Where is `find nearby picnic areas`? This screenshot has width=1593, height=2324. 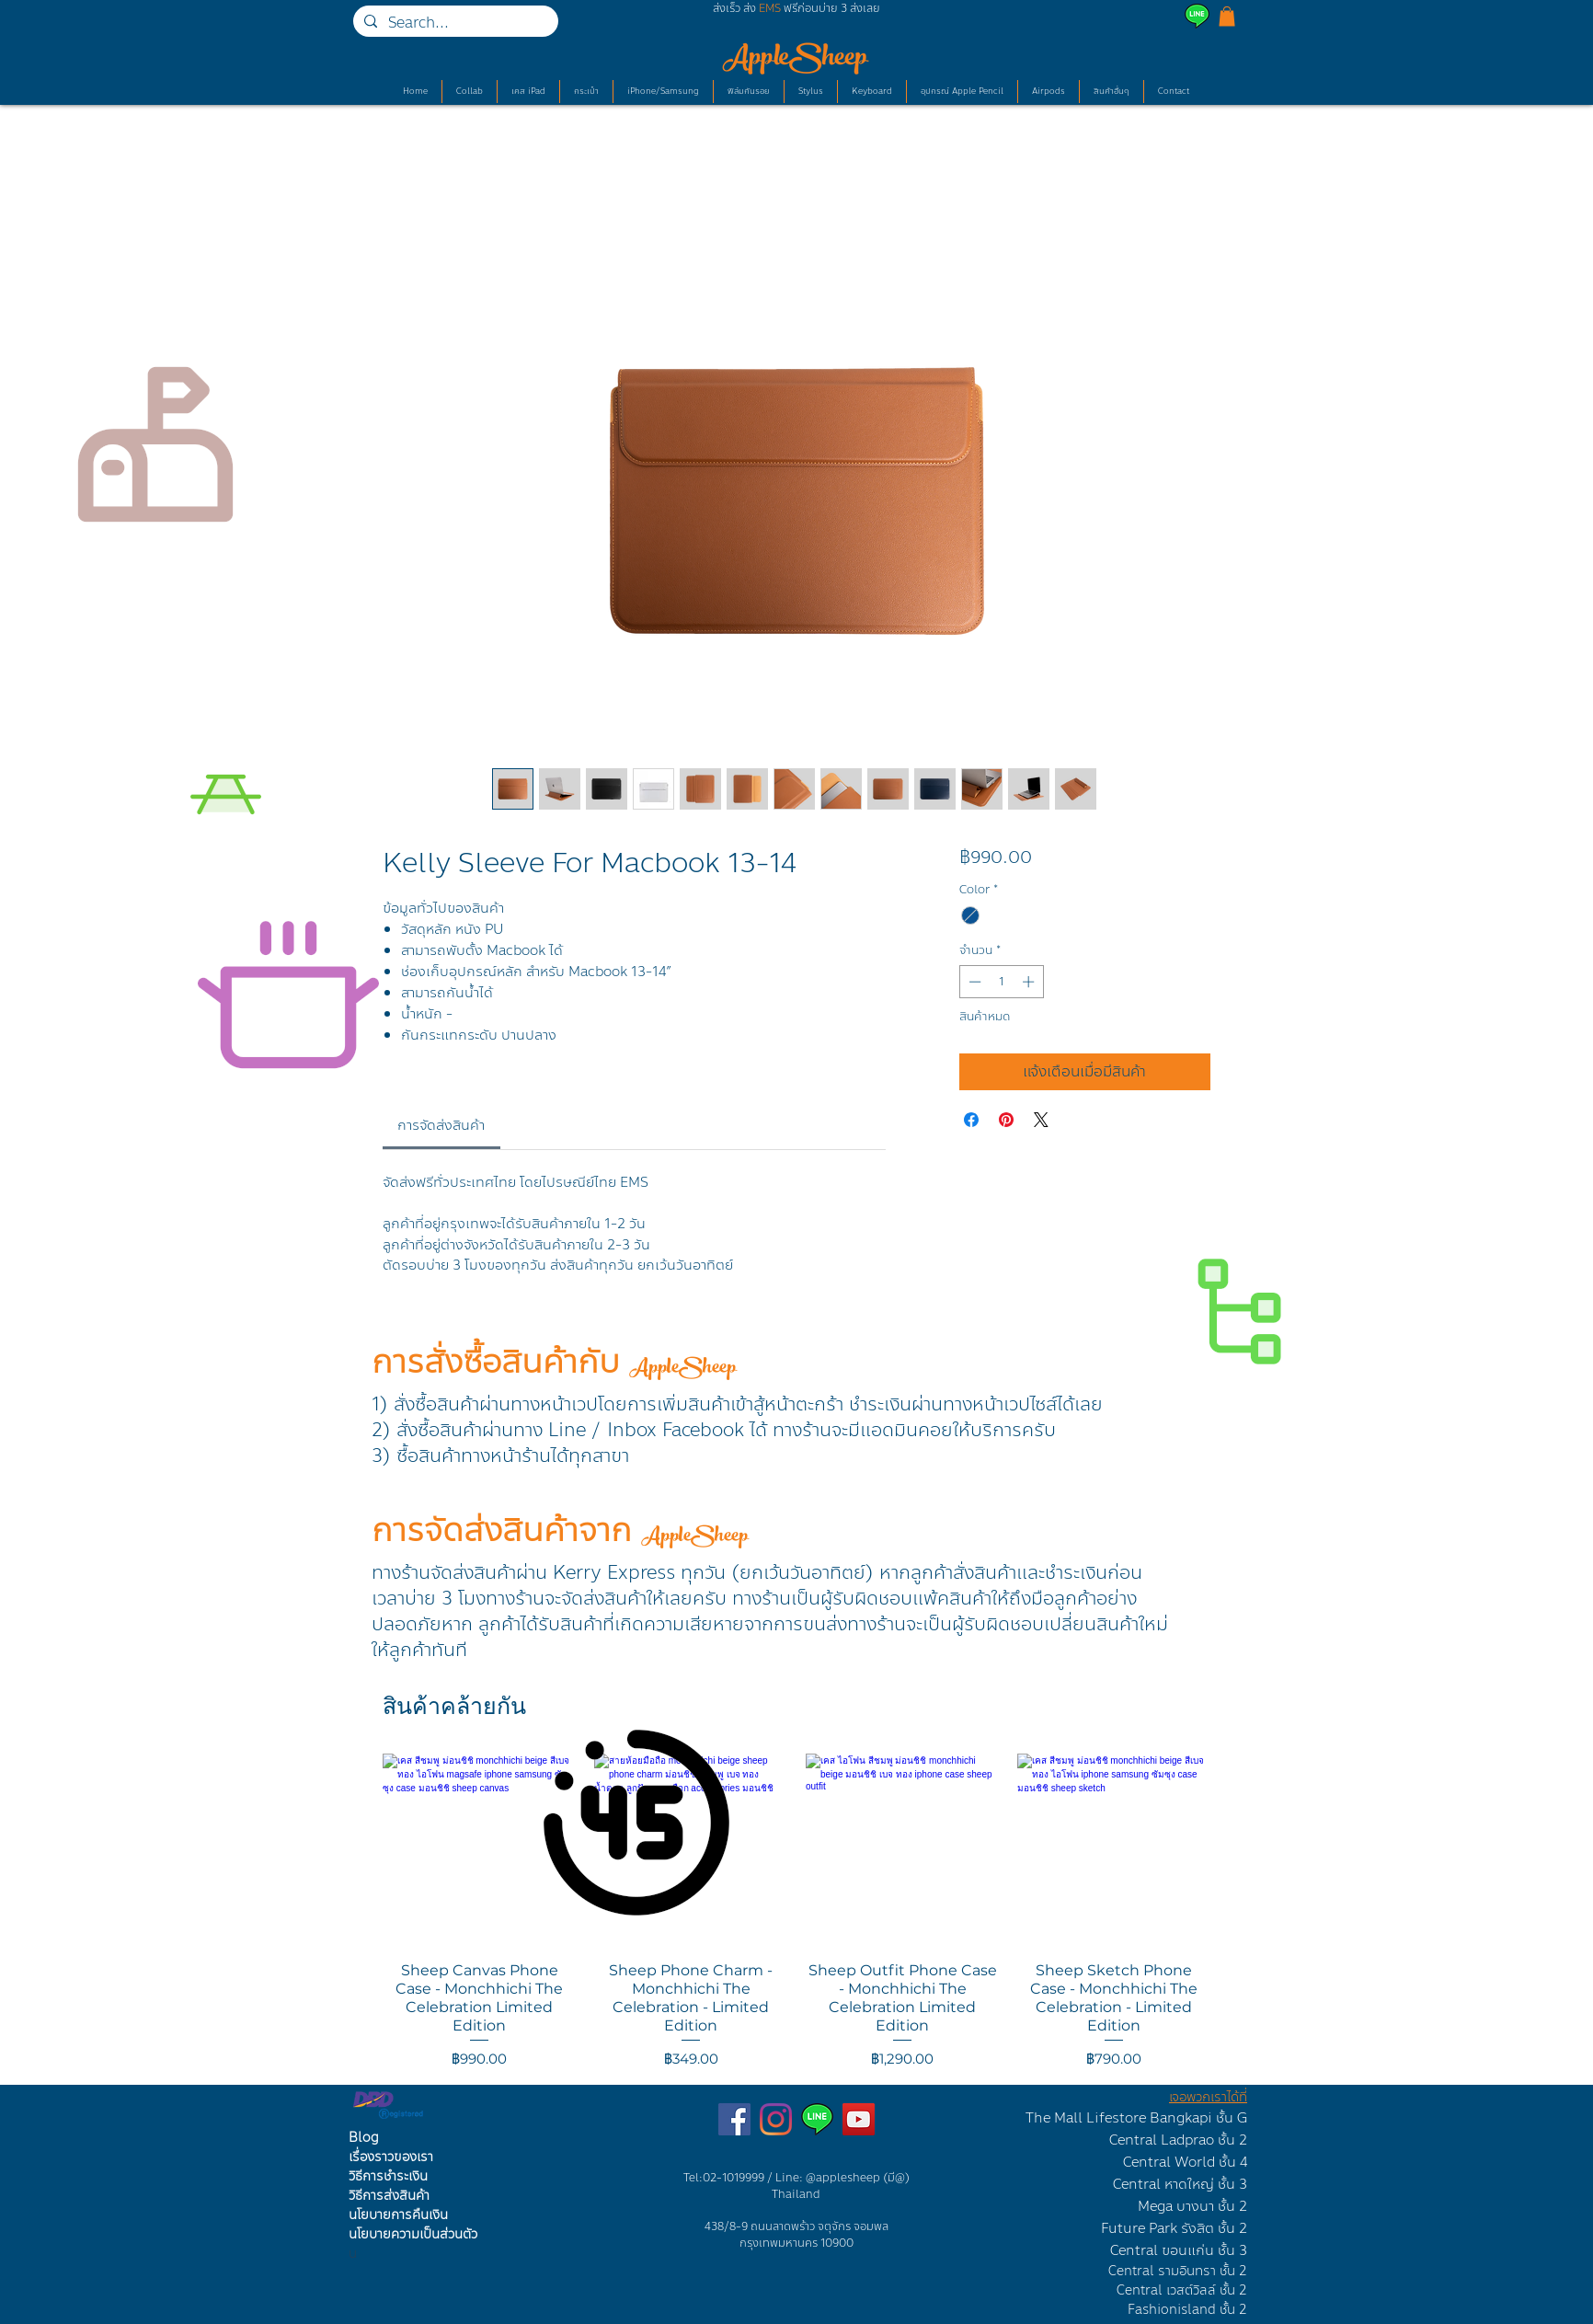
find nearby picnic areas is located at coordinates (225, 794).